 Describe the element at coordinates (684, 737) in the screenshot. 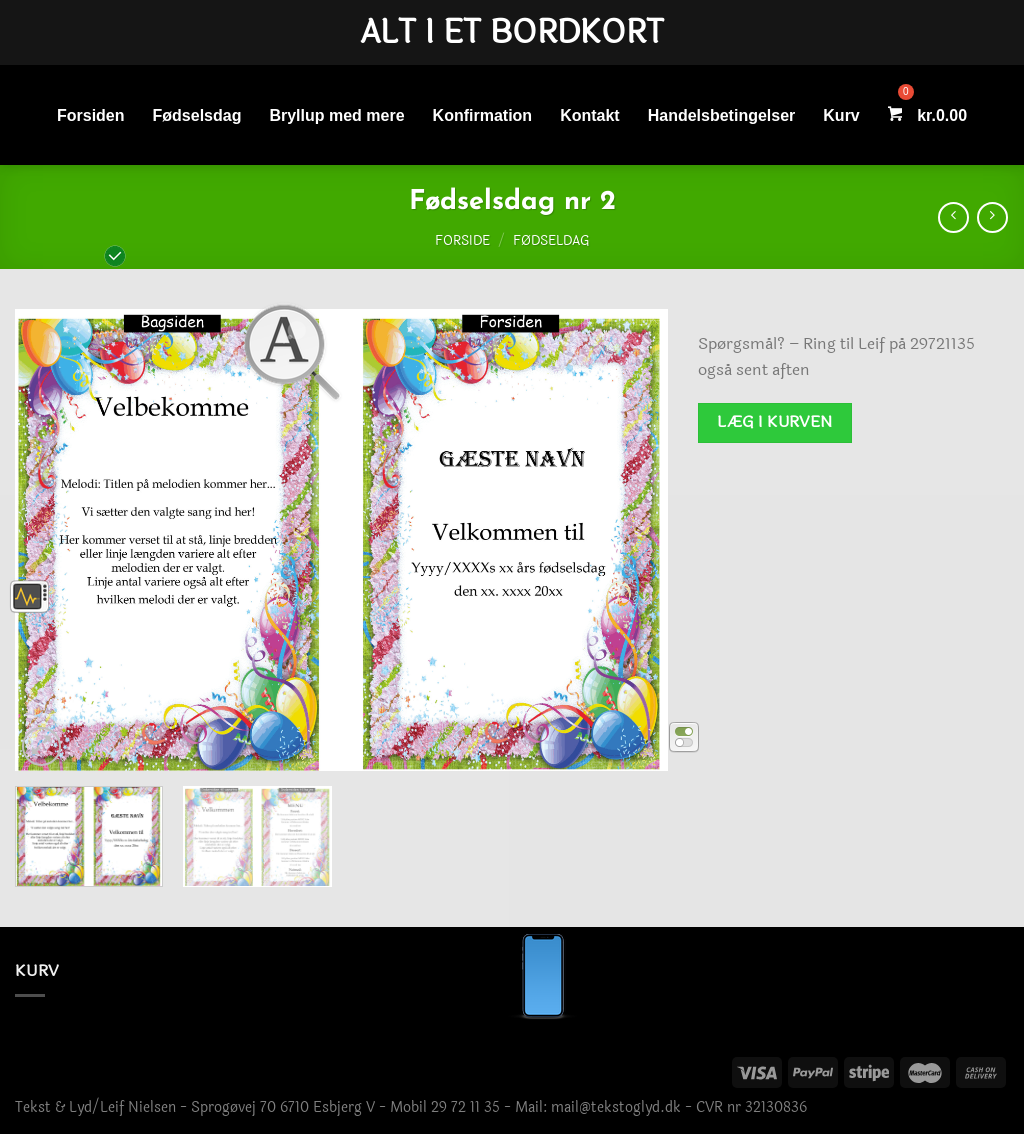

I see `open gnome tweaks to customize system settings` at that location.